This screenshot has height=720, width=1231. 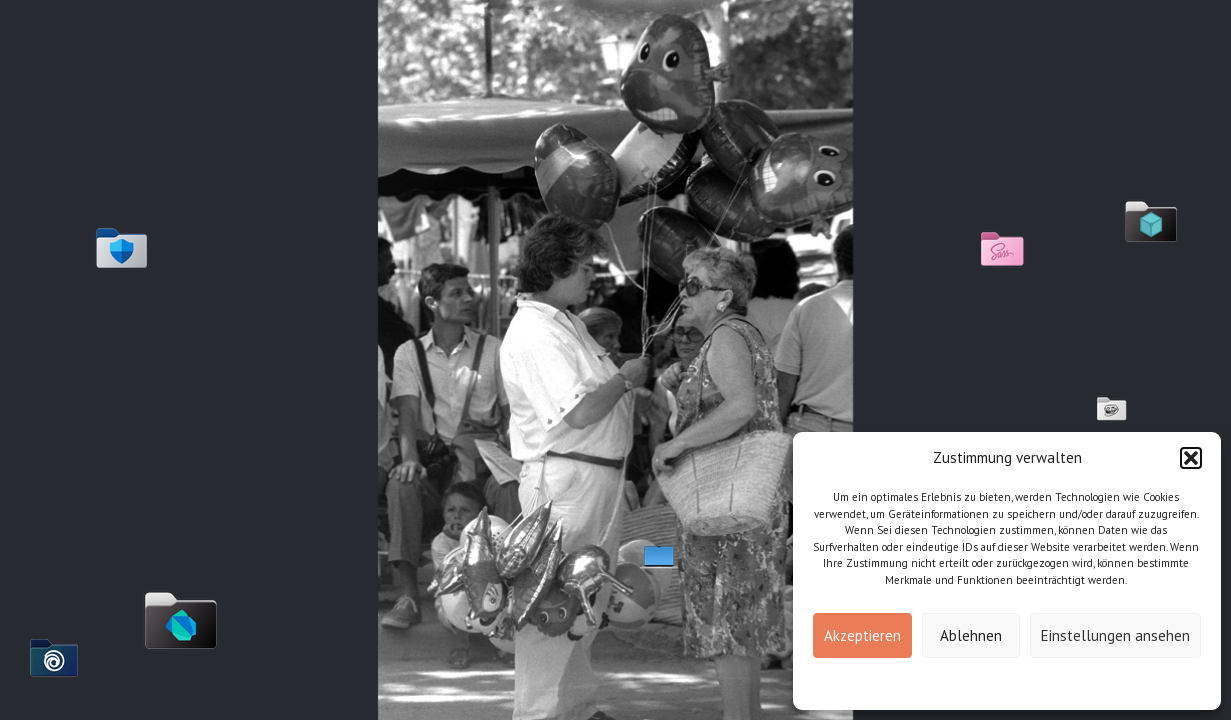 What do you see at coordinates (121, 249) in the screenshot?
I see `open microsoft defender security files folder` at bounding box center [121, 249].